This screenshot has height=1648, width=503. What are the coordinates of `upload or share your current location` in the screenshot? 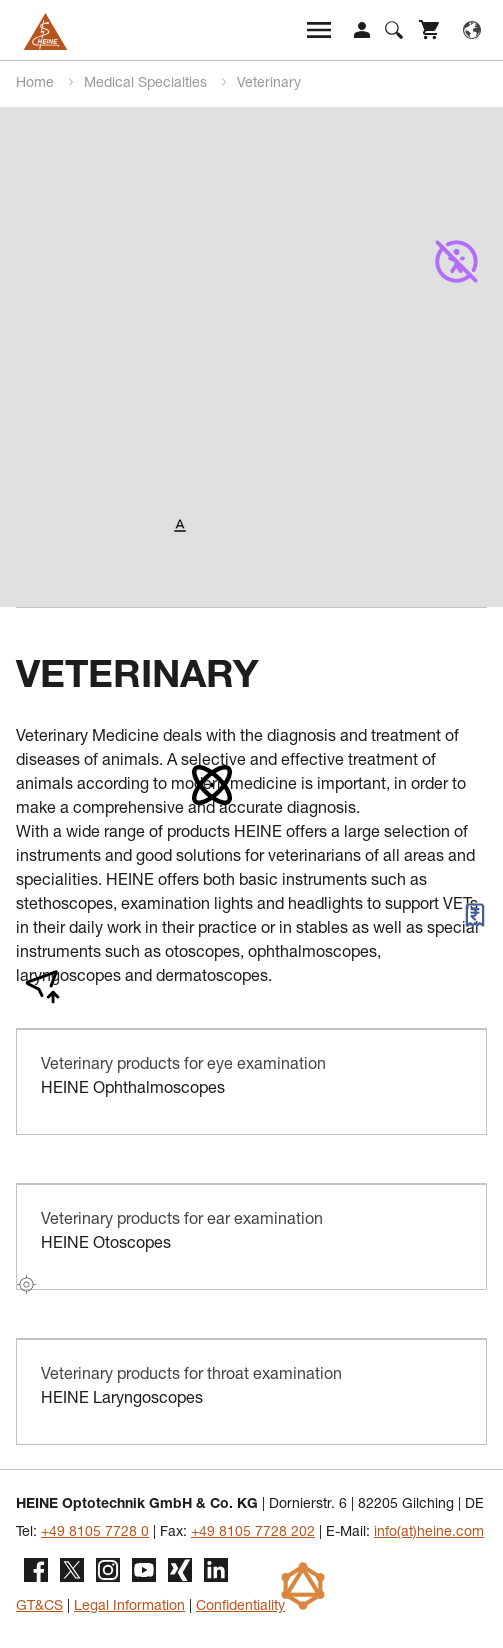 It's located at (42, 986).